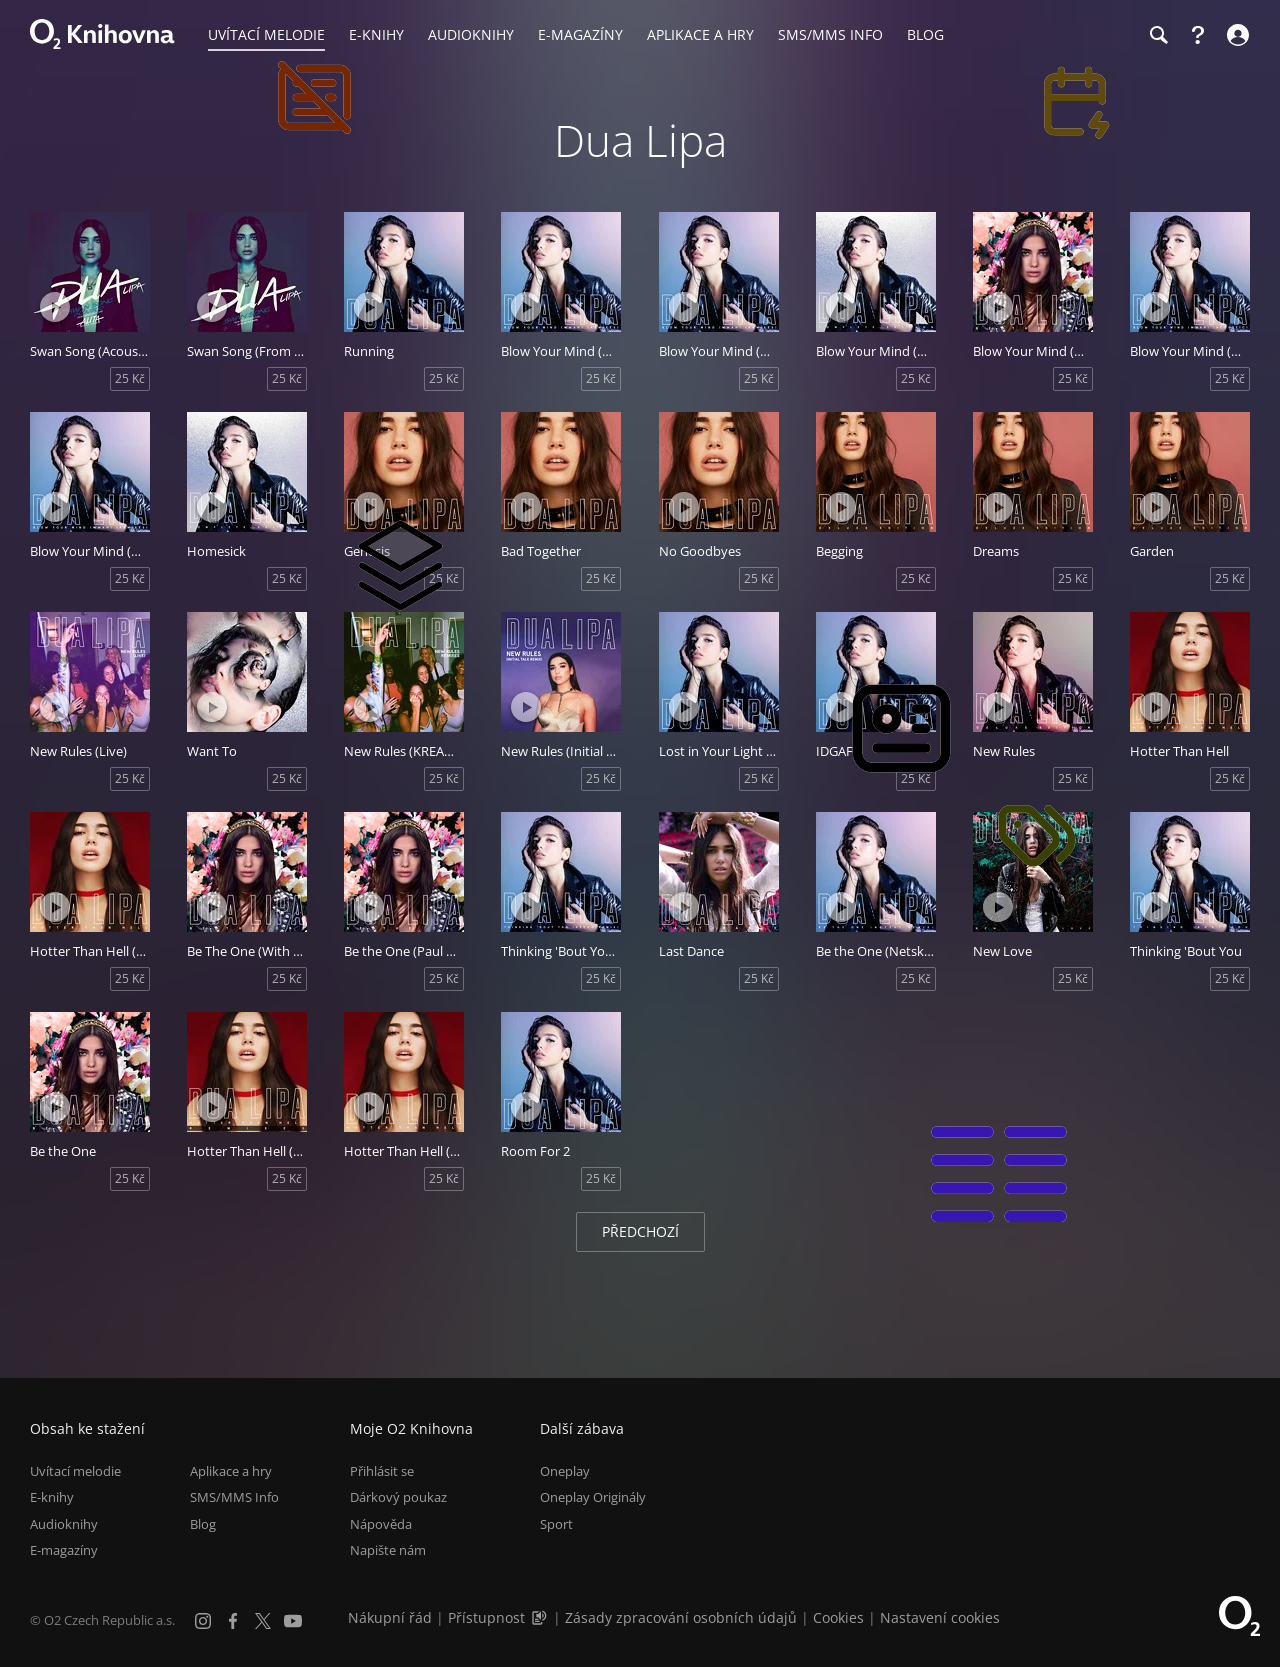 This screenshot has width=1280, height=1667. Describe the element at coordinates (1075, 101) in the screenshot. I see `quick-add an event to your calendar` at that location.